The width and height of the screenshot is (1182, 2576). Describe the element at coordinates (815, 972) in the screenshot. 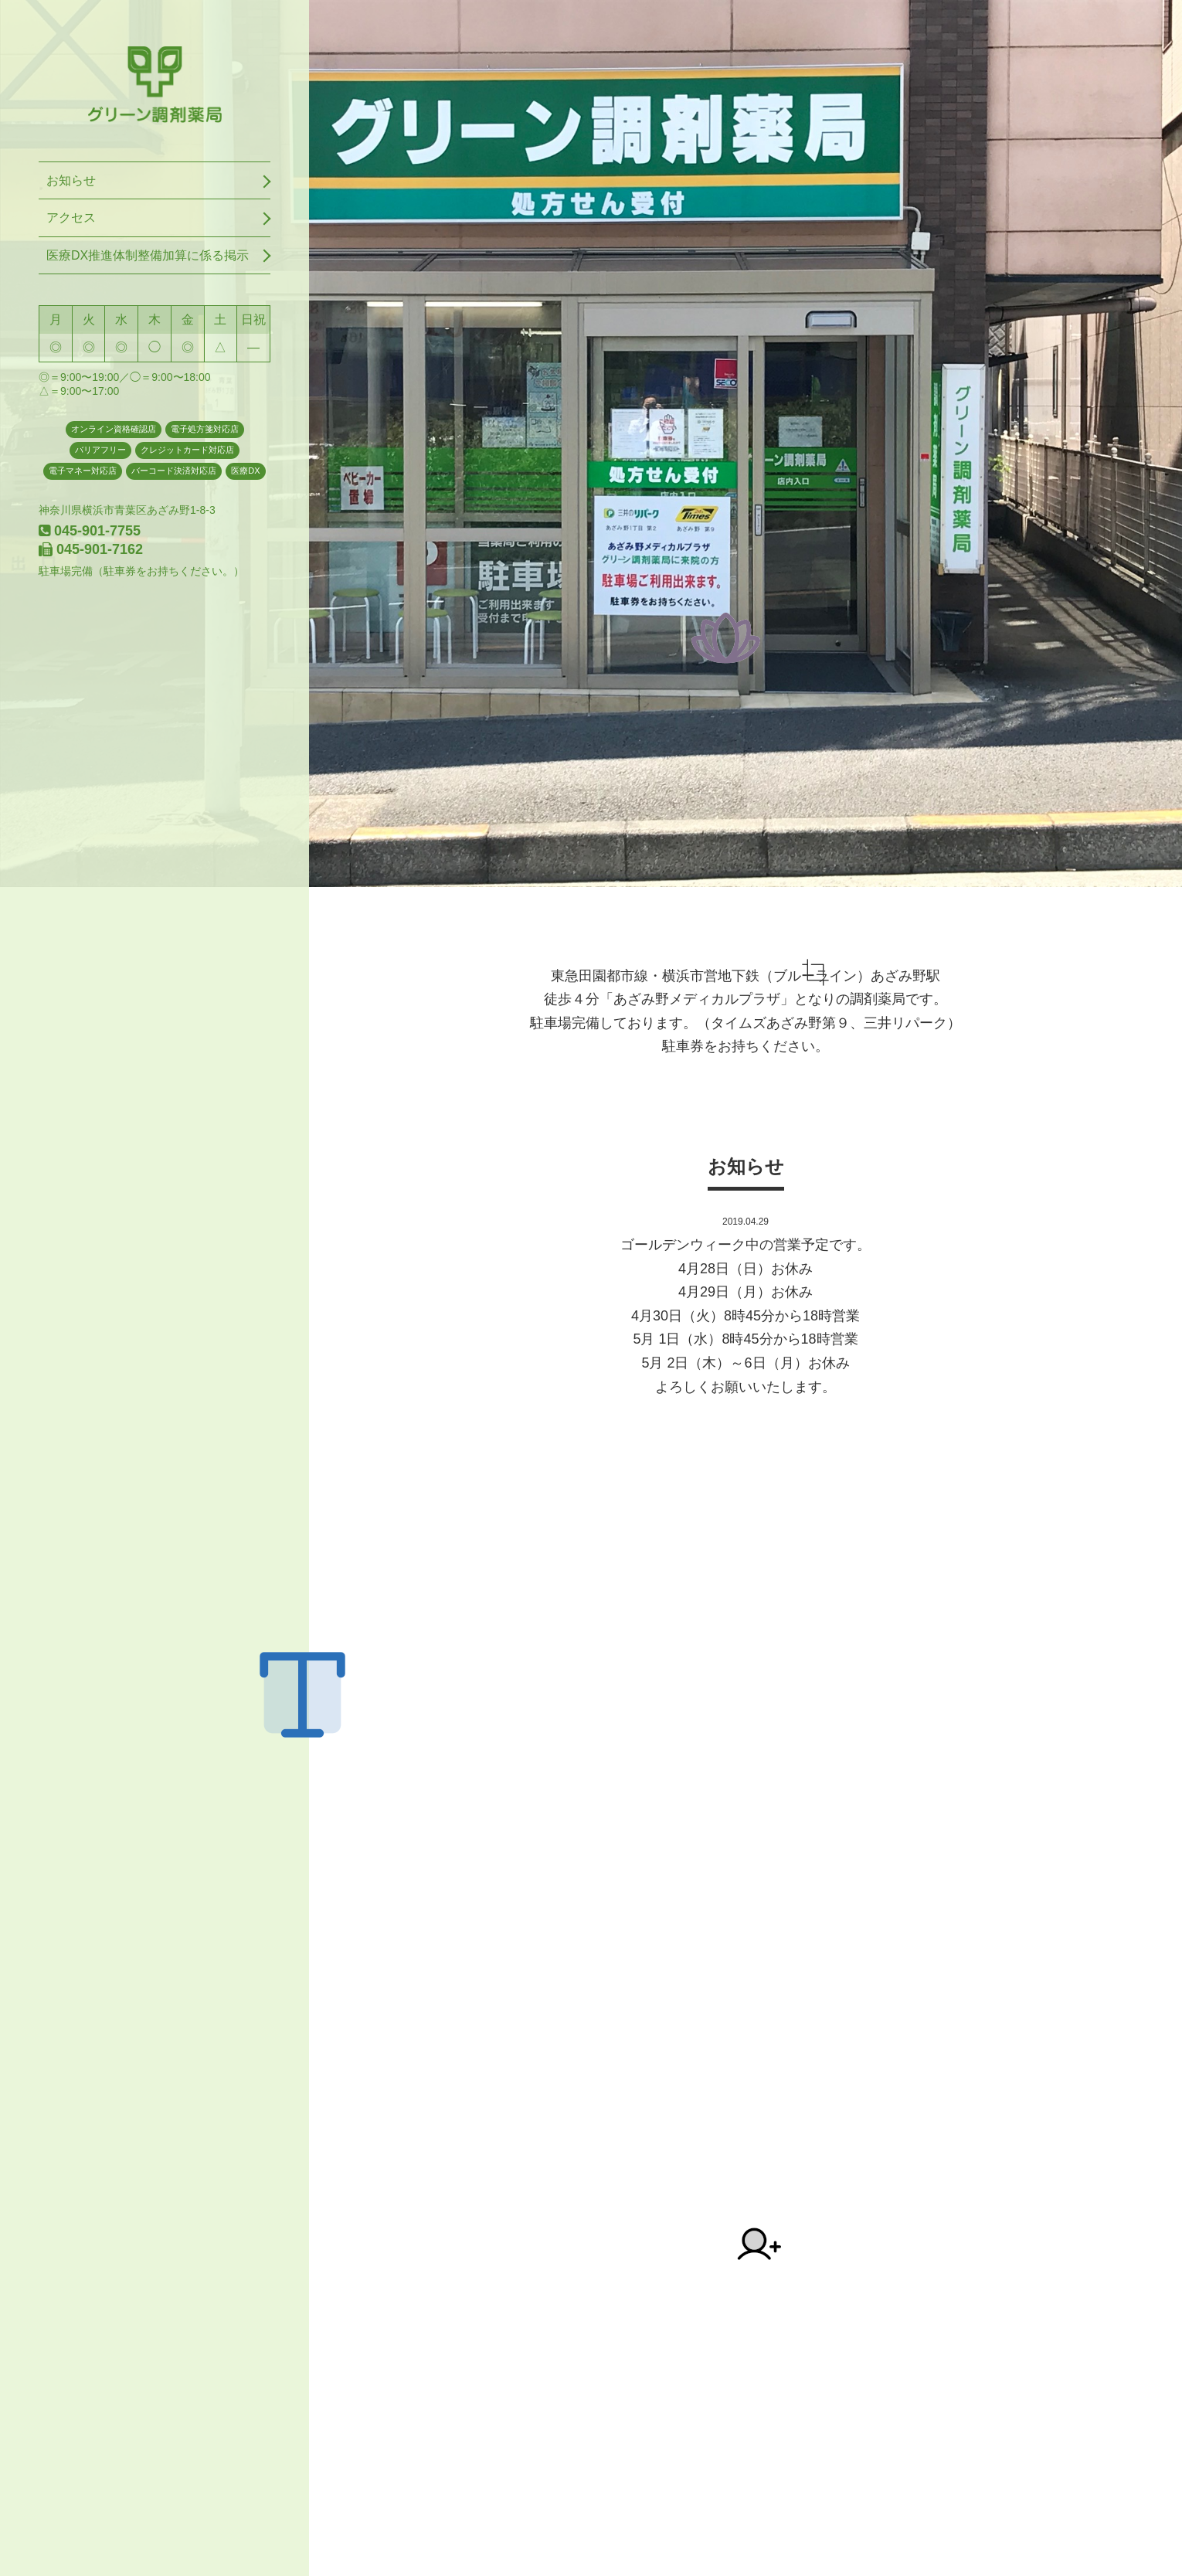

I see `crop an image` at that location.